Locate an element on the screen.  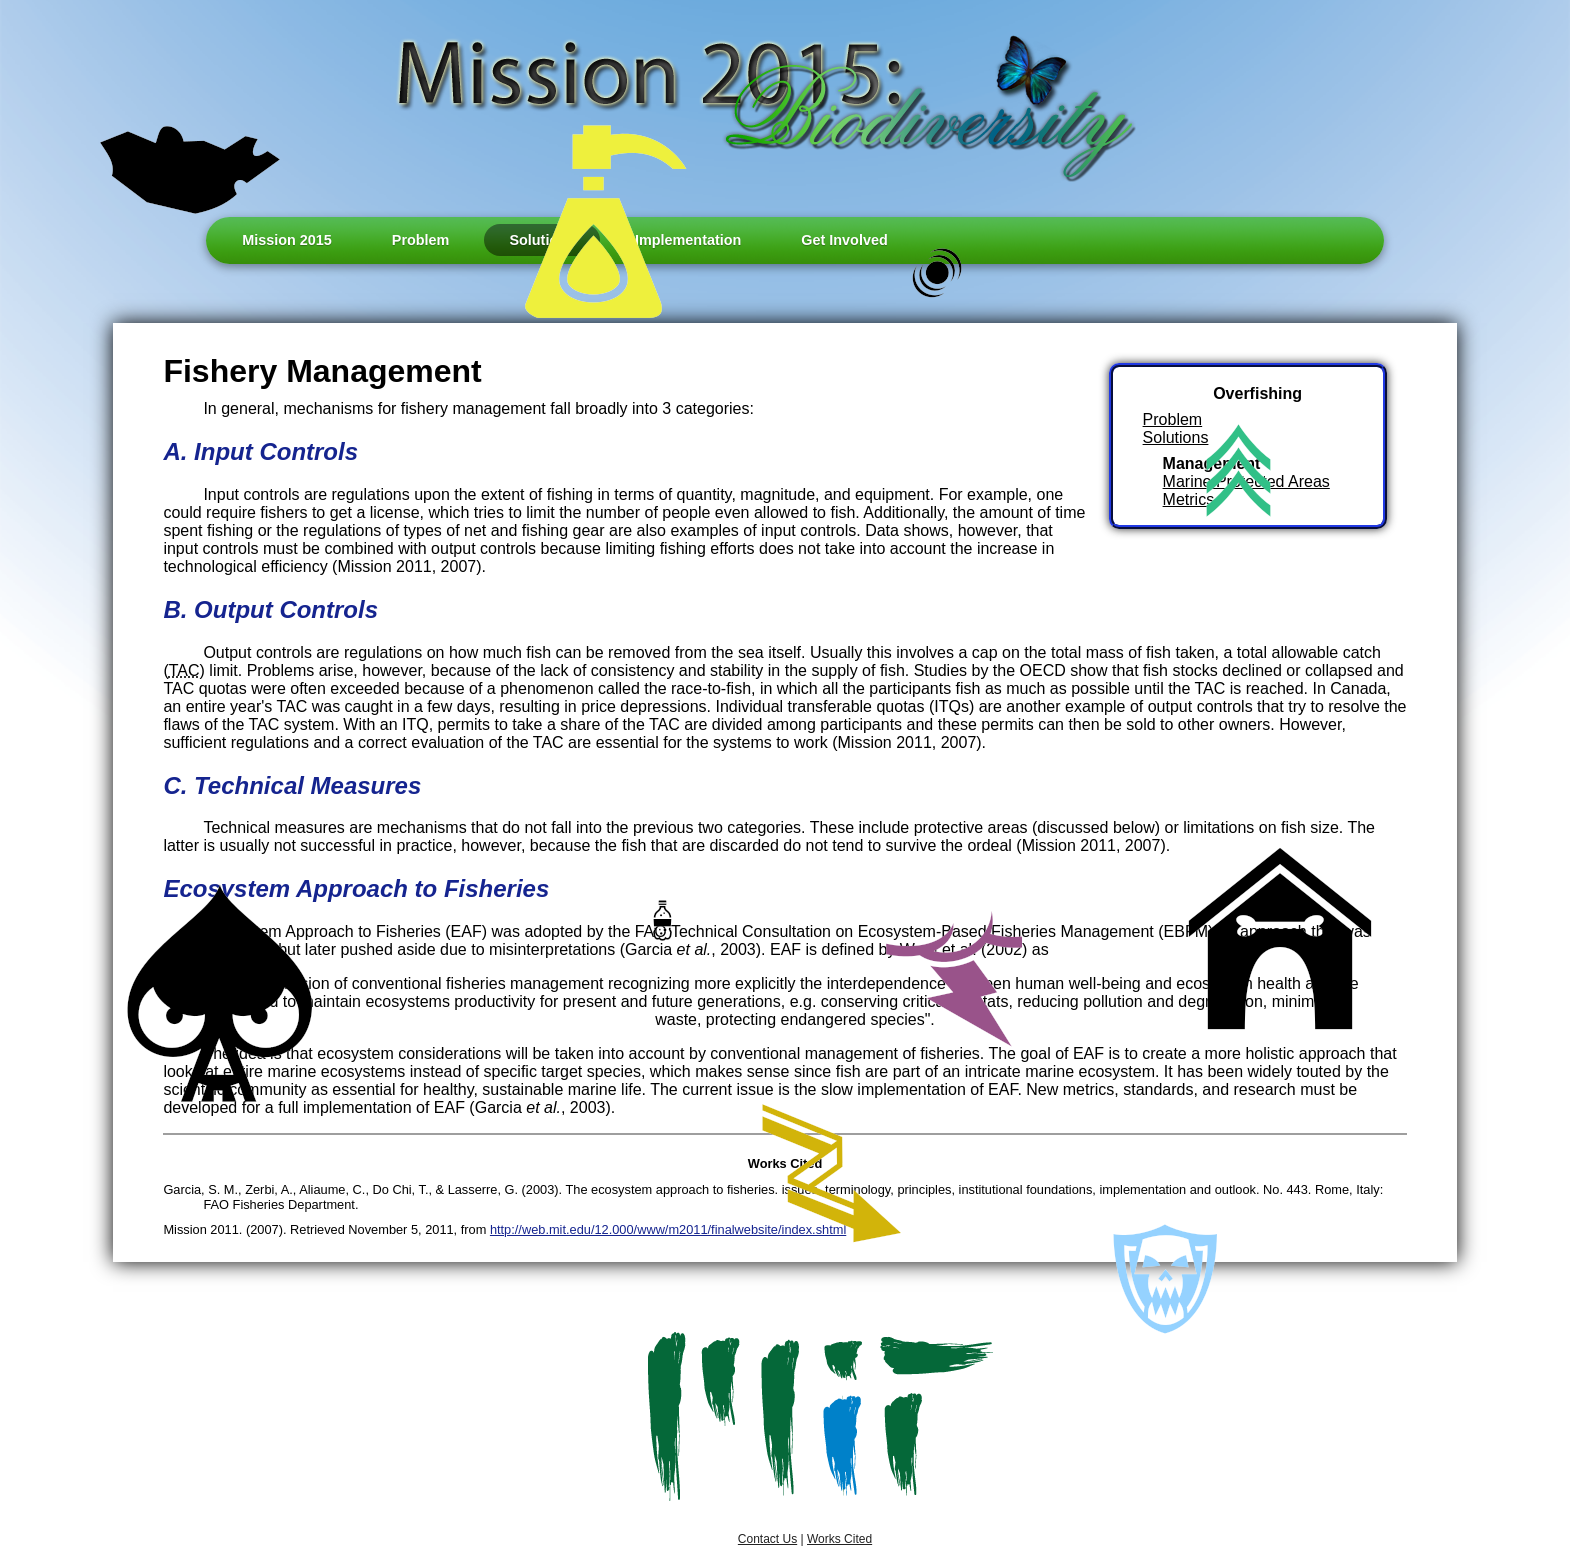
indicates soap or hand washing station is located at coordinates (593, 215).